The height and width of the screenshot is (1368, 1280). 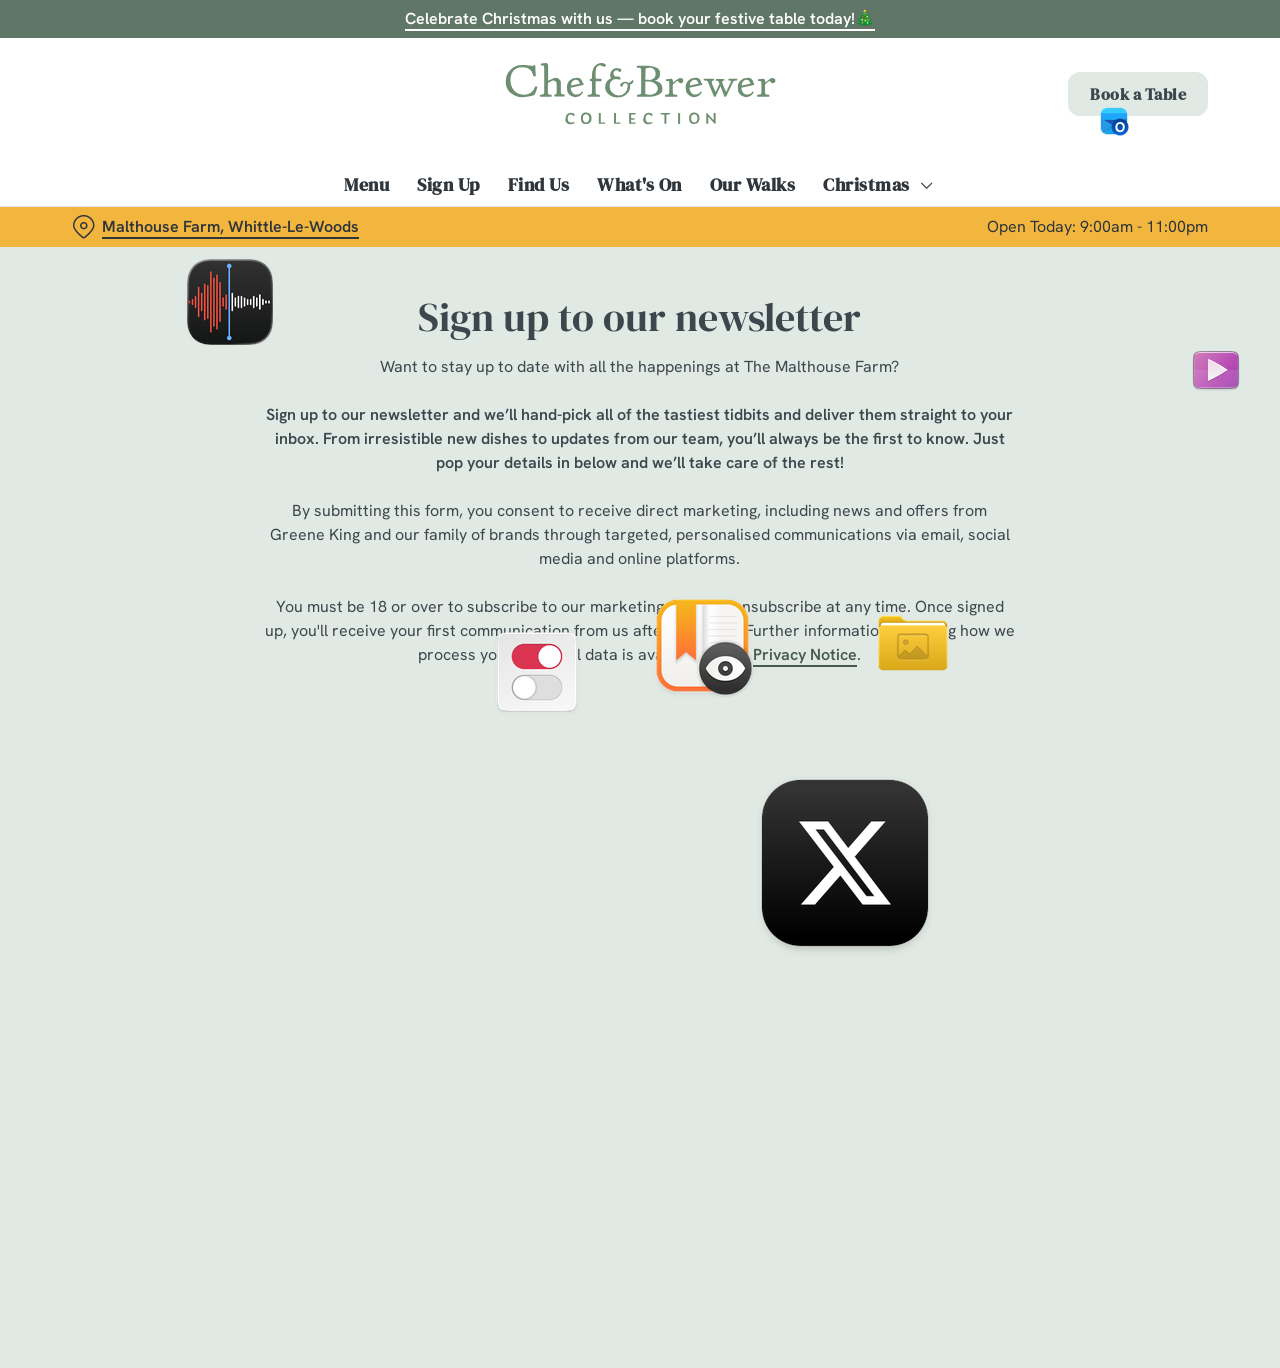 I want to click on open your images folder, so click(x=913, y=643).